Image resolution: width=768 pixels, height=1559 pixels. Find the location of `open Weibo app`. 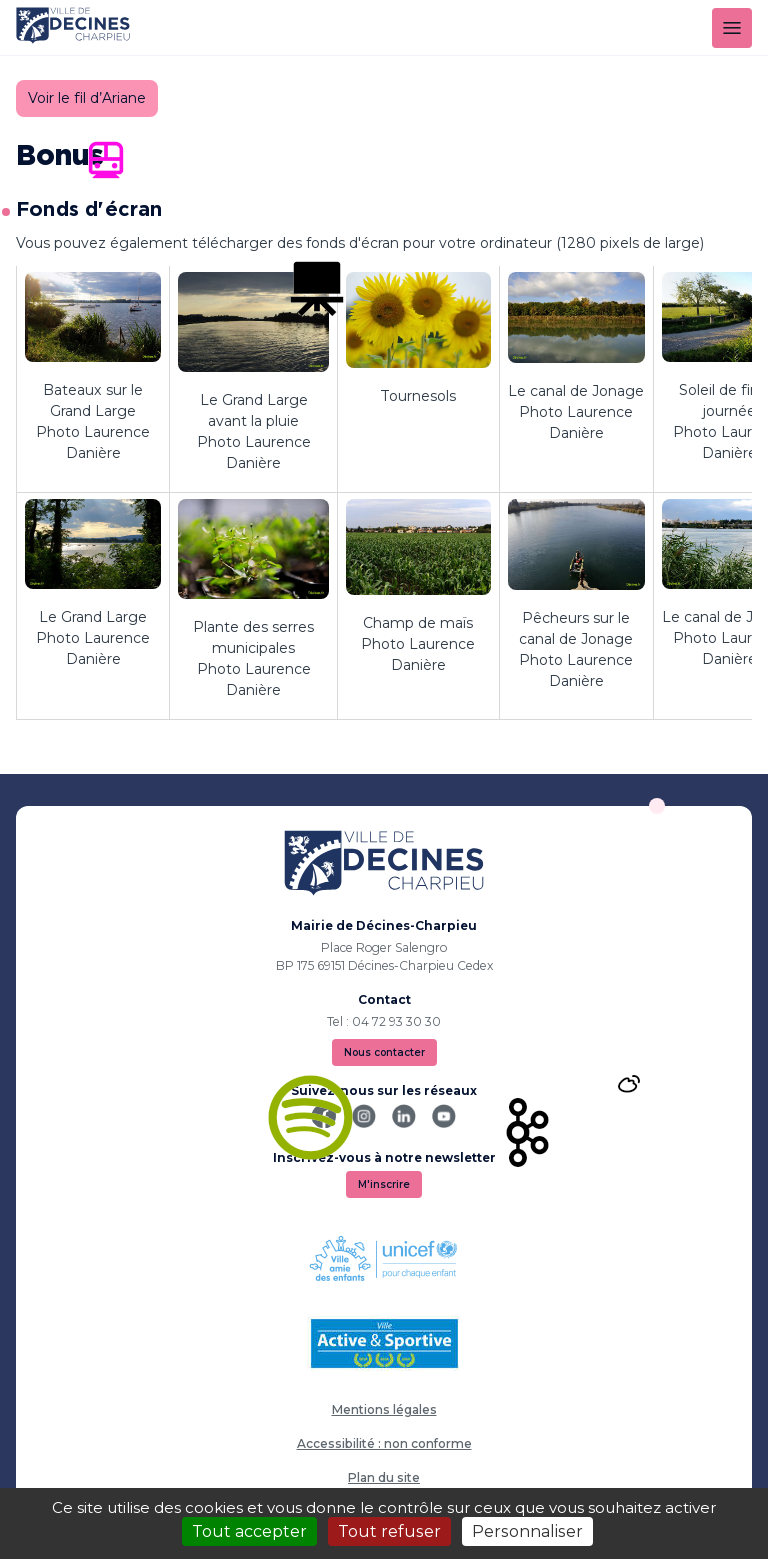

open Weibo app is located at coordinates (629, 1084).